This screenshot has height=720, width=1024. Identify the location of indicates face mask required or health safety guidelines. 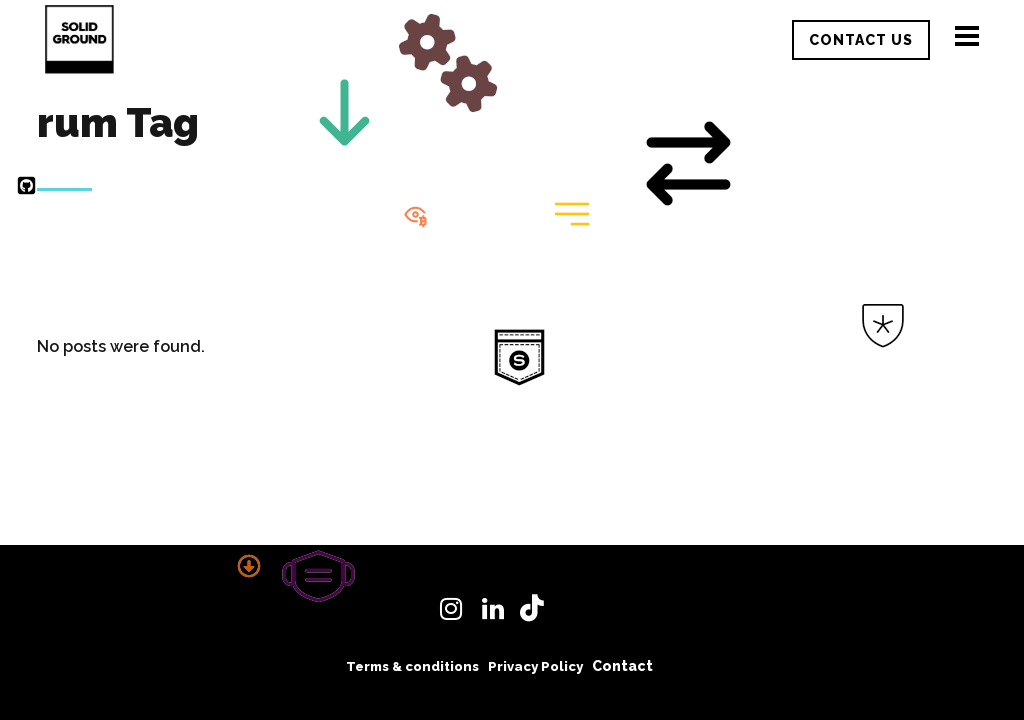
(318, 577).